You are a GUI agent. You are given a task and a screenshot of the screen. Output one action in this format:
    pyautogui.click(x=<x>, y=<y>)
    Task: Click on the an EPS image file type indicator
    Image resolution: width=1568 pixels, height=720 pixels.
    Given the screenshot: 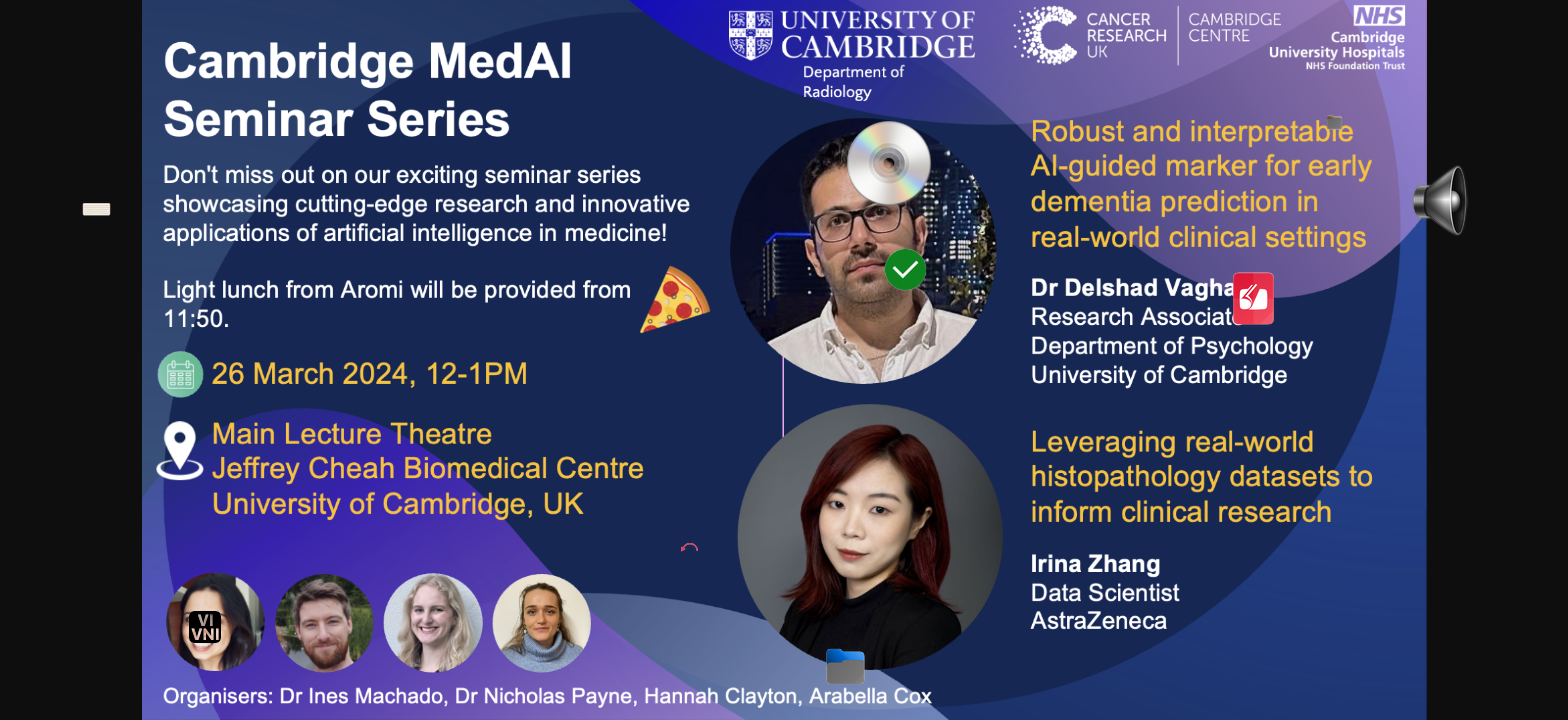 What is the action you would take?
    pyautogui.click(x=1253, y=298)
    